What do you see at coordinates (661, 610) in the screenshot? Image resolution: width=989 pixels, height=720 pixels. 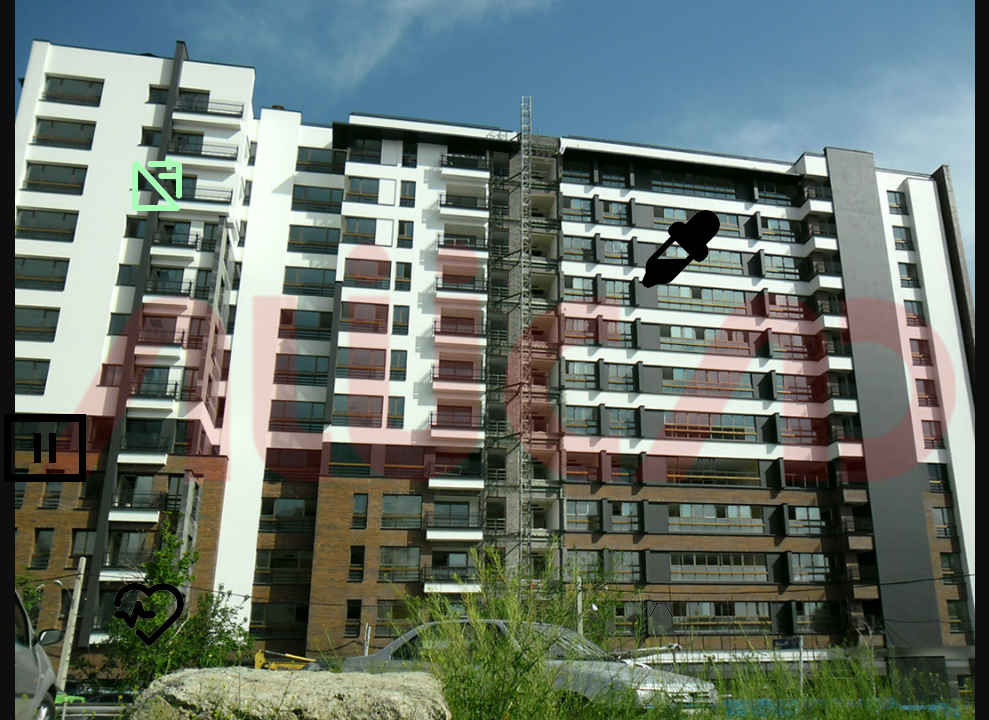 I see `view directions or navigation route` at bounding box center [661, 610].